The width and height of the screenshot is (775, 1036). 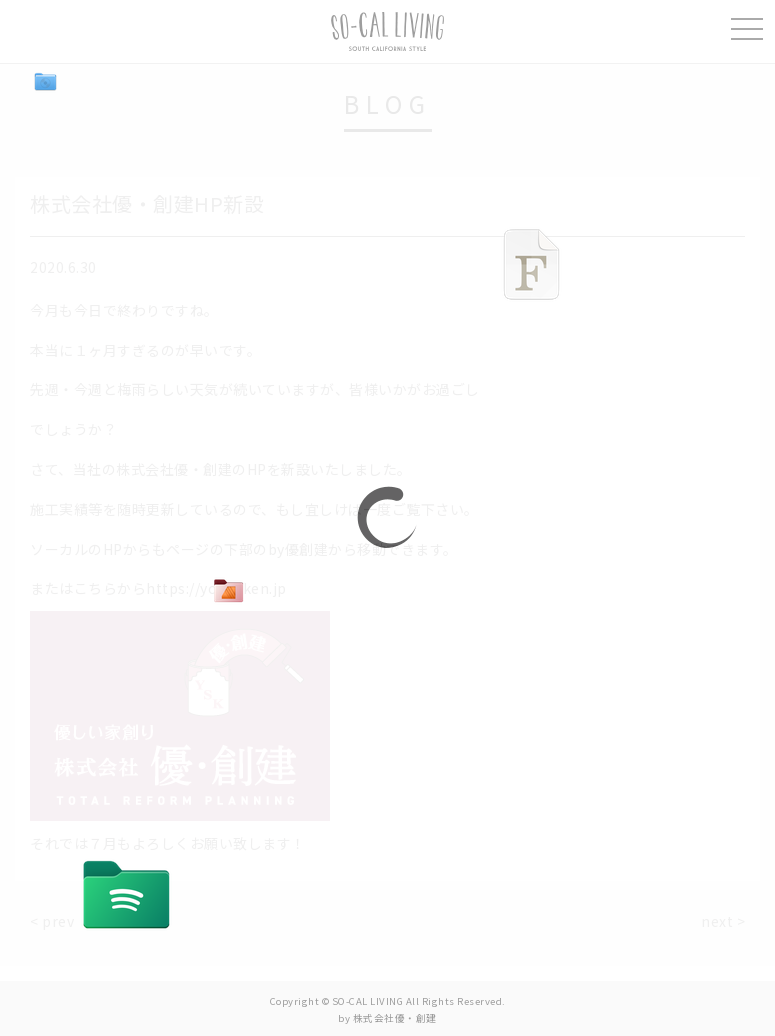 I want to click on open folder containing Spotify downloads, so click(x=126, y=897).